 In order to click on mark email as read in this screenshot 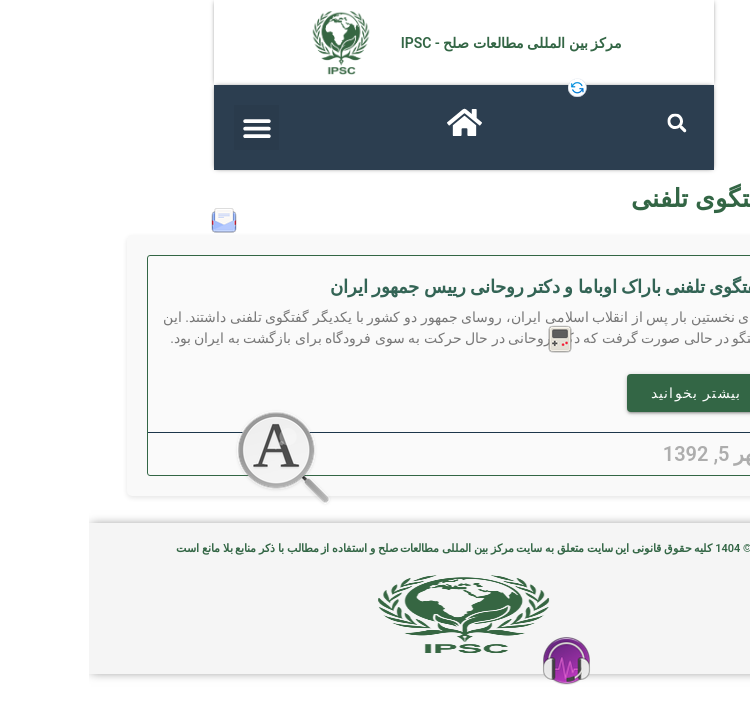, I will do `click(224, 221)`.